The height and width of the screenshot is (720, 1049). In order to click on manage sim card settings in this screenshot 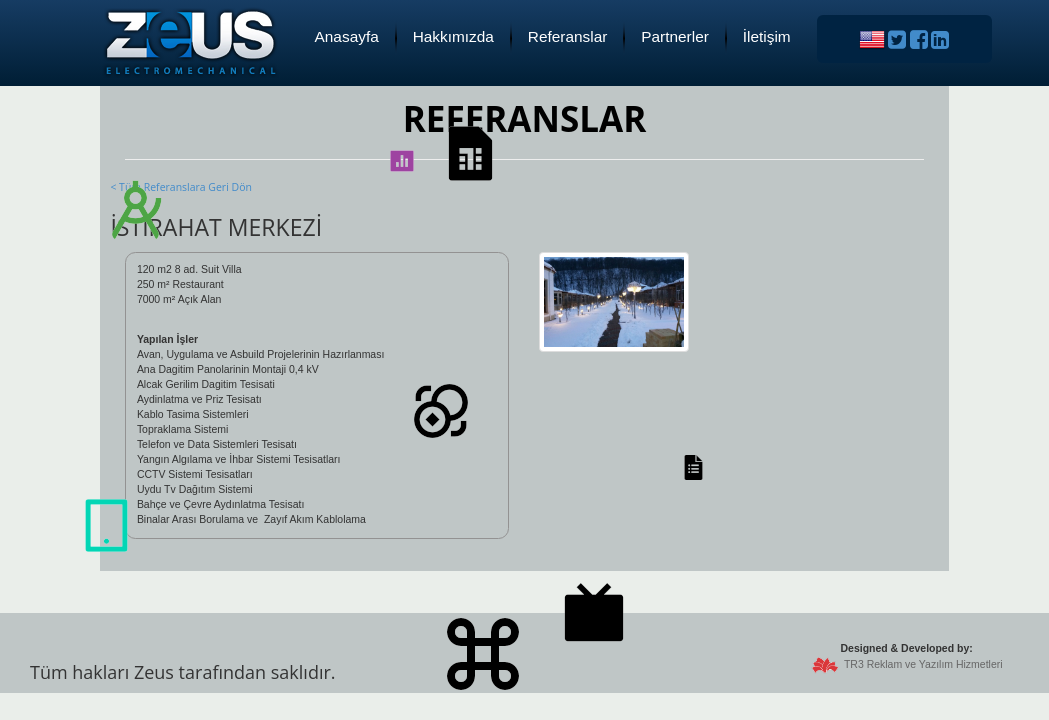, I will do `click(470, 153)`.